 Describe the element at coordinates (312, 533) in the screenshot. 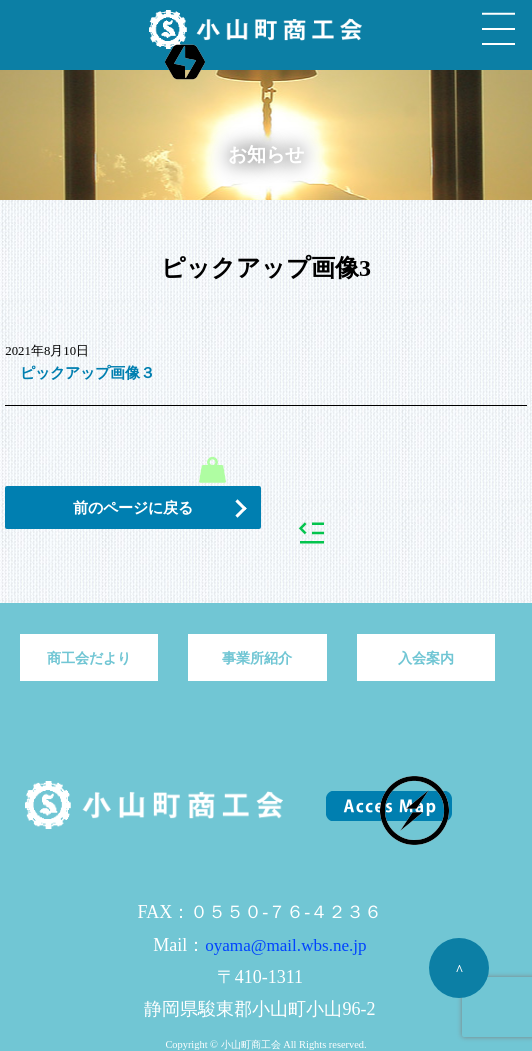

I see `collapse the sidebar menu` at that location.